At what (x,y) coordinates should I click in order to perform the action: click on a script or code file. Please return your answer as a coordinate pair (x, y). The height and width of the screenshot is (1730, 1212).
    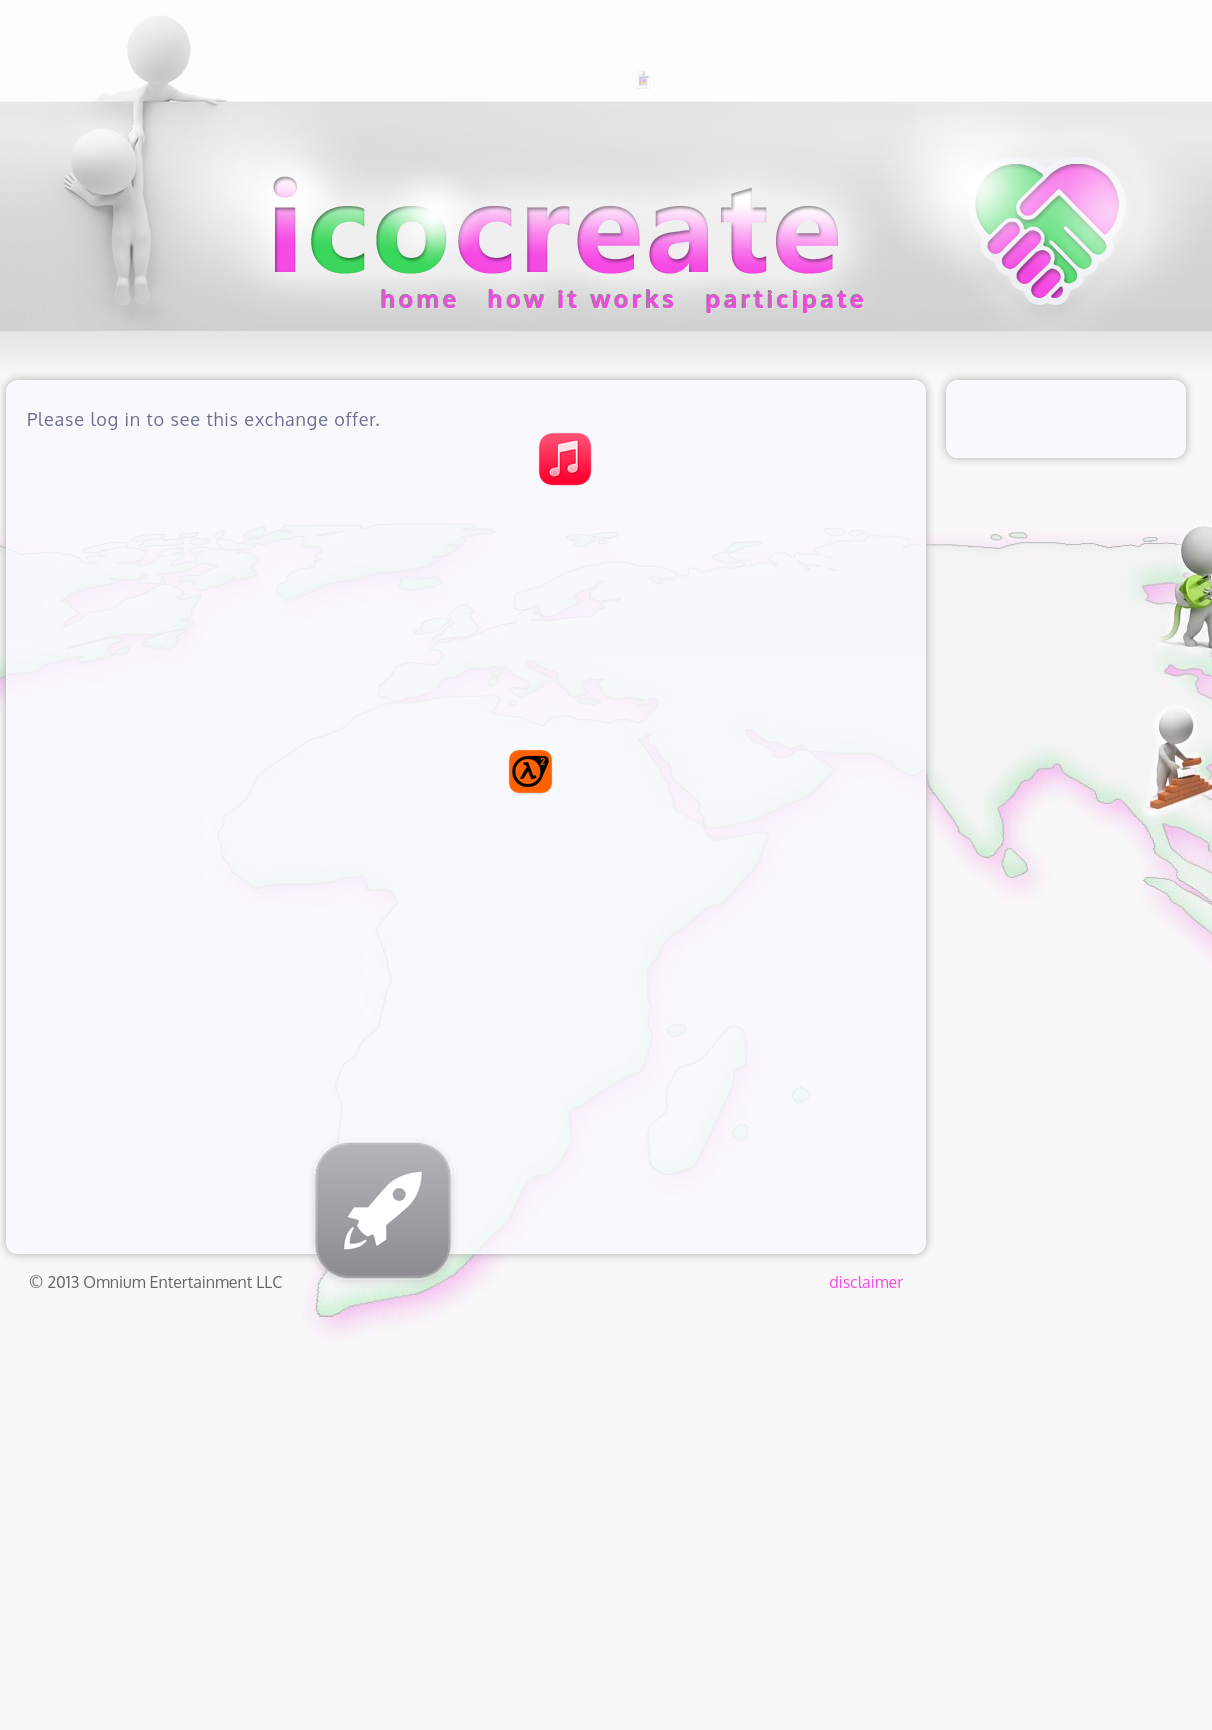
    Looking at the image, I should click on (643, 80).